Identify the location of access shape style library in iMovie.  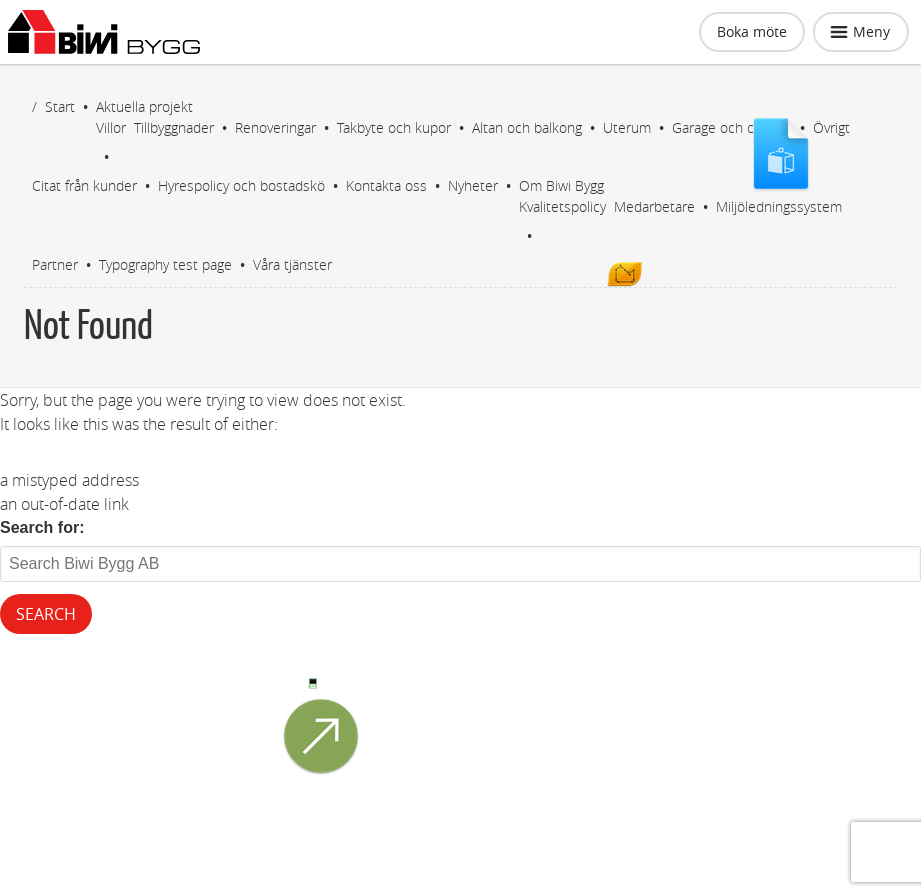
(625, 274).